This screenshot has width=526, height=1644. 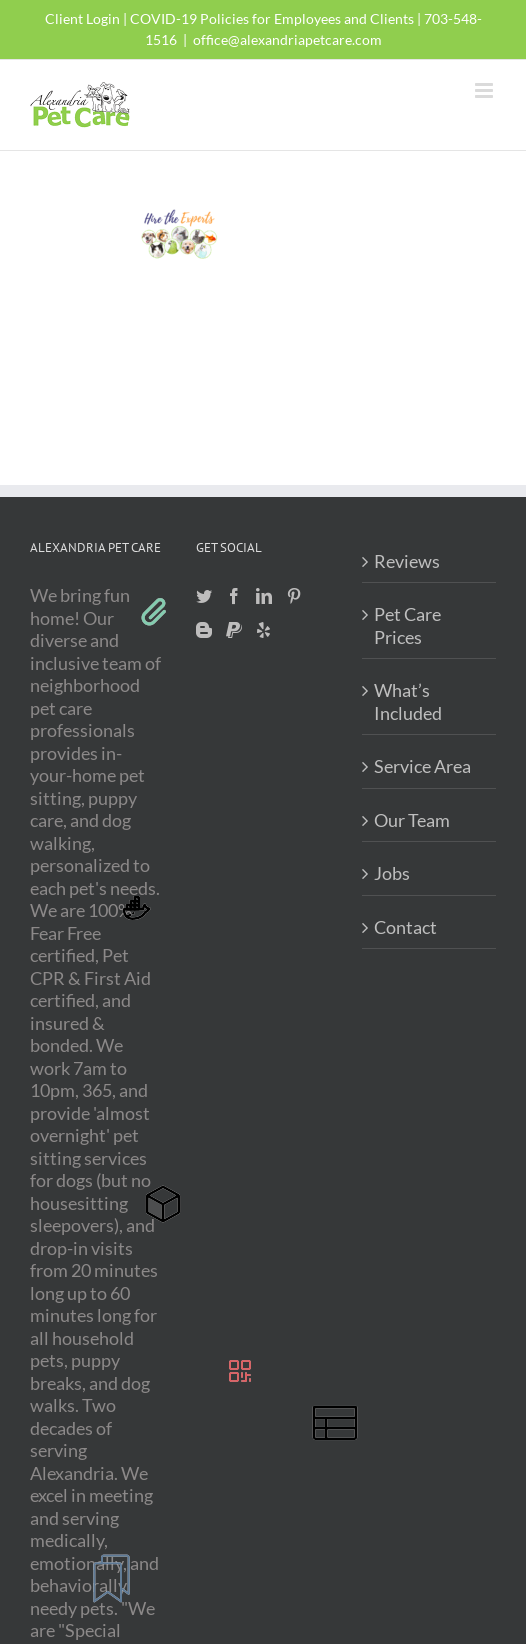 What do you see at coordinates (335, 1423) in the screenshot?
I see `view data in table format` at bounding box center [335, 1423].